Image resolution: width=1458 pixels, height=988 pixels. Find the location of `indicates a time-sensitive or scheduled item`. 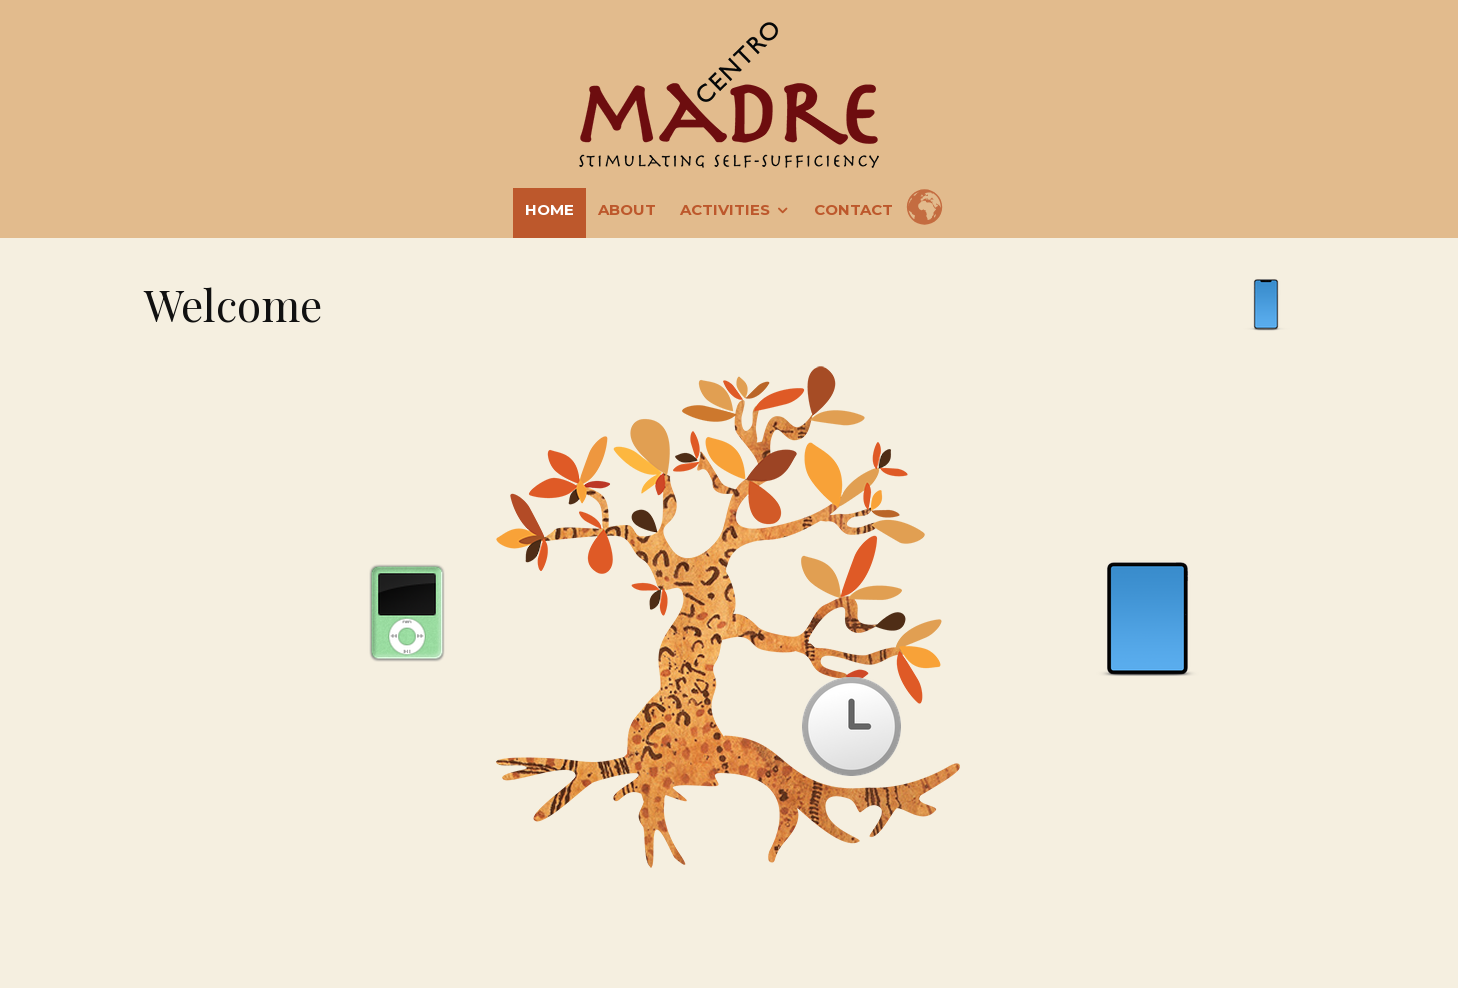

indicates a time-sensitive or scheduled item is located at coordinates (851, 726).